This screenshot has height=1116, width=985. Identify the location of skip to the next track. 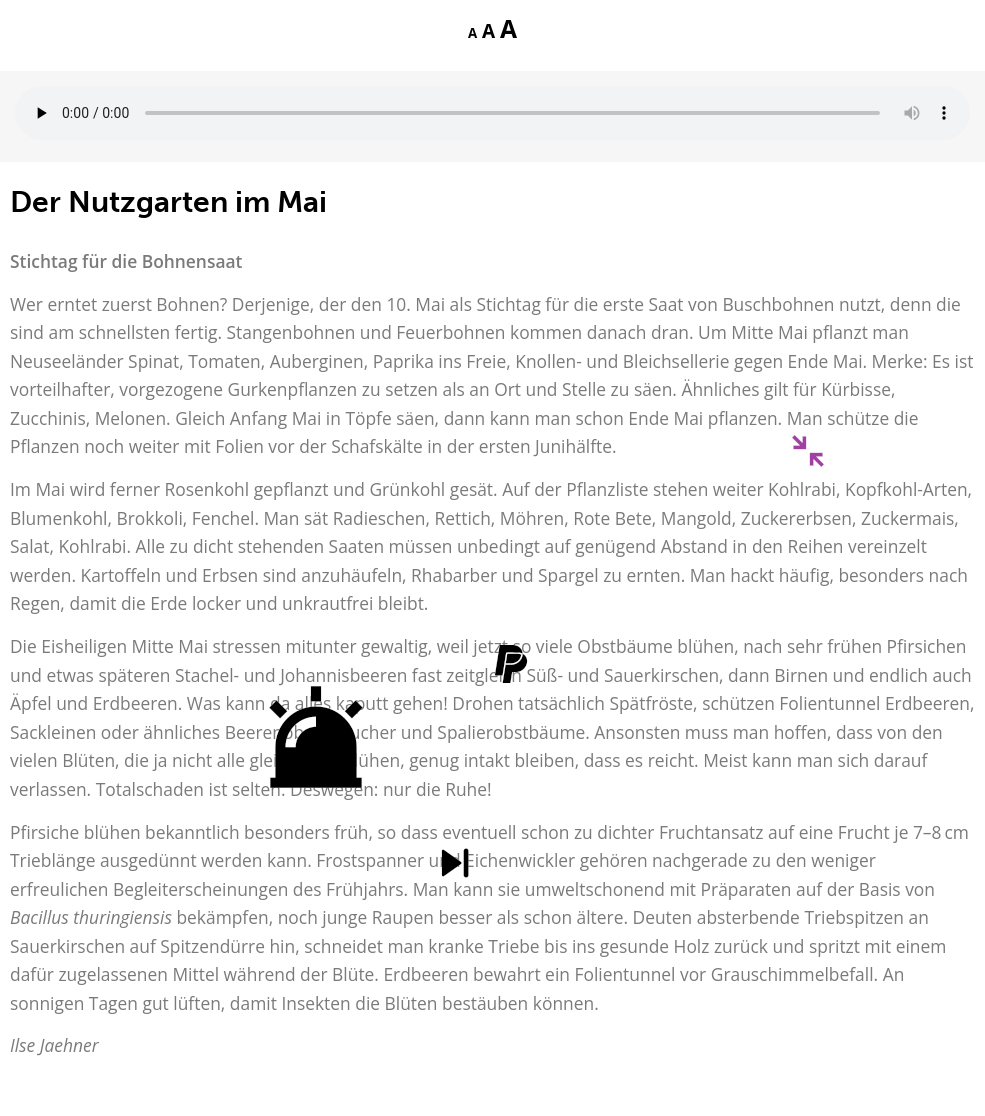
(454, 863).